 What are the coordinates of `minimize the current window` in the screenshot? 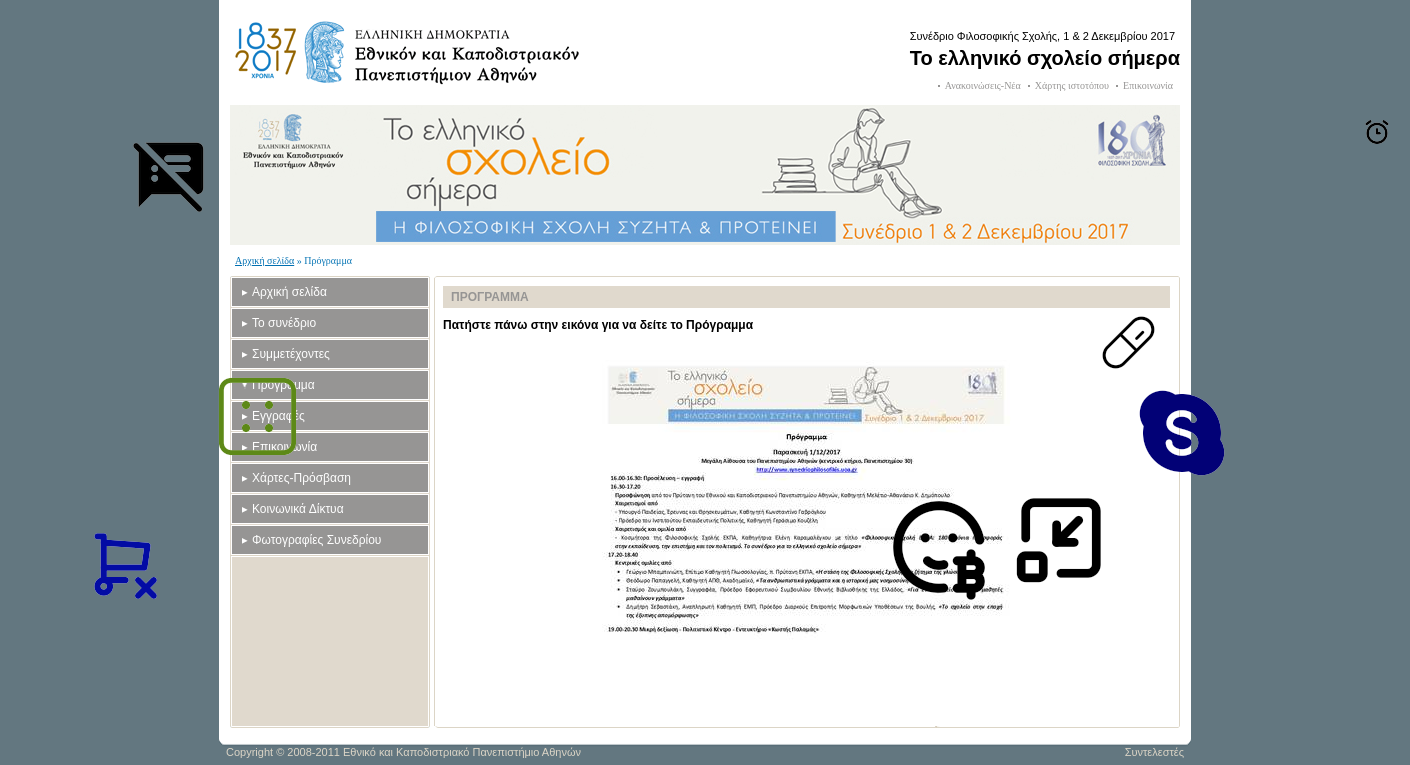 It's located at (1061, 538).